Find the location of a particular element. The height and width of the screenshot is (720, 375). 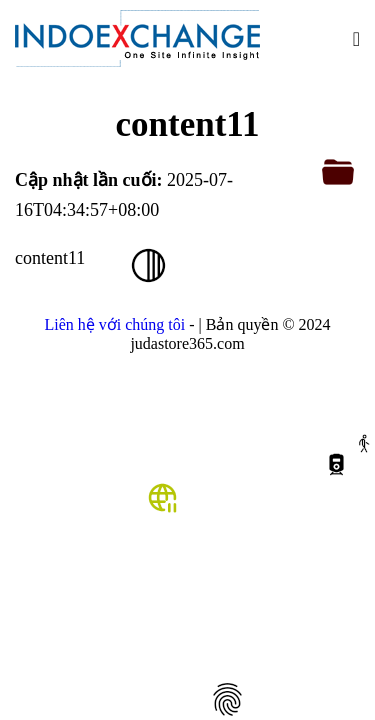

pause global sync or updates is located at coordinates (162, 497).